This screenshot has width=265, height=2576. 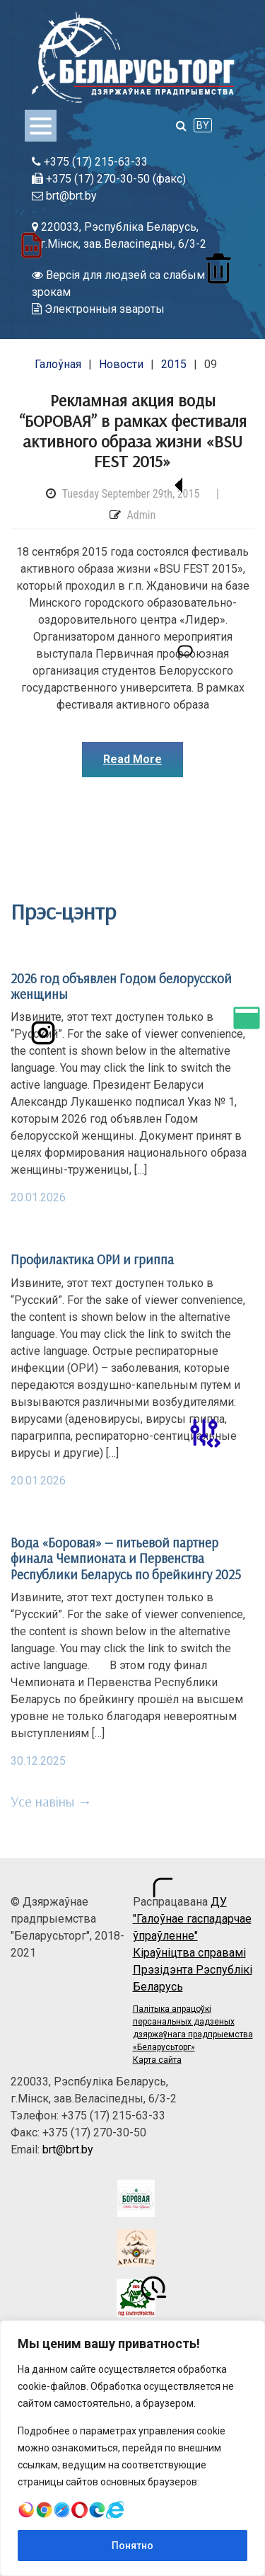 What do you see at coordinates (163, 1887) in the screenshot?
I see `apply rounded corners to a selected element` at bounding box center [163, 1887].